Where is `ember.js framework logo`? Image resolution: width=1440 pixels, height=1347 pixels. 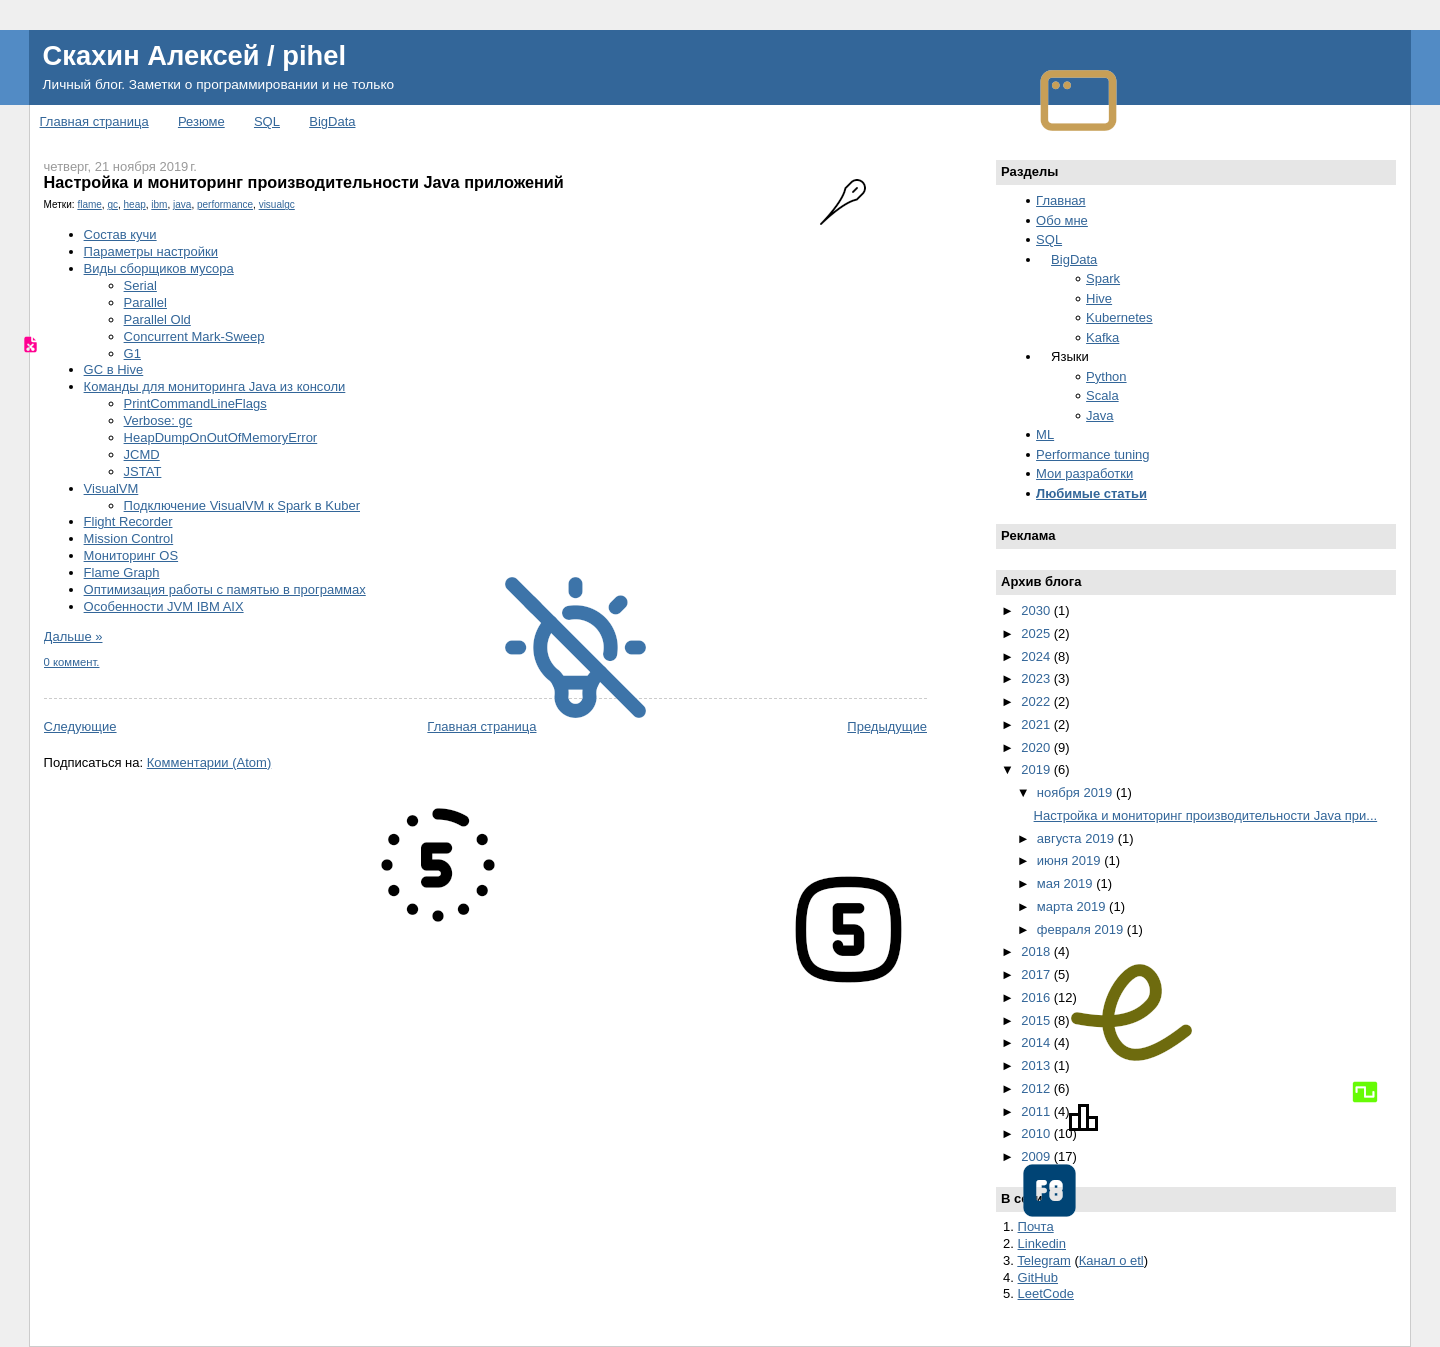 ember.js framework logo is located at coordinates (1131, 1012).